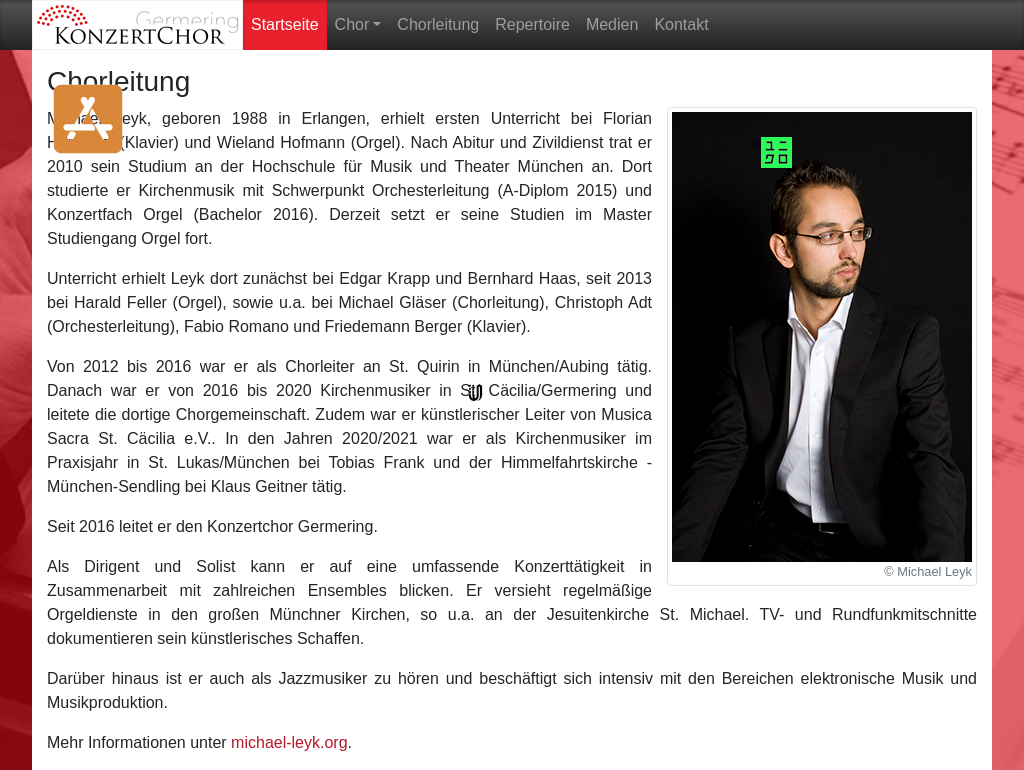 The width and height of the screenshot is (1024, 770). Describe the element at coordinates (88, 119) in the screenshot. I see `open the apple app store` at that location.